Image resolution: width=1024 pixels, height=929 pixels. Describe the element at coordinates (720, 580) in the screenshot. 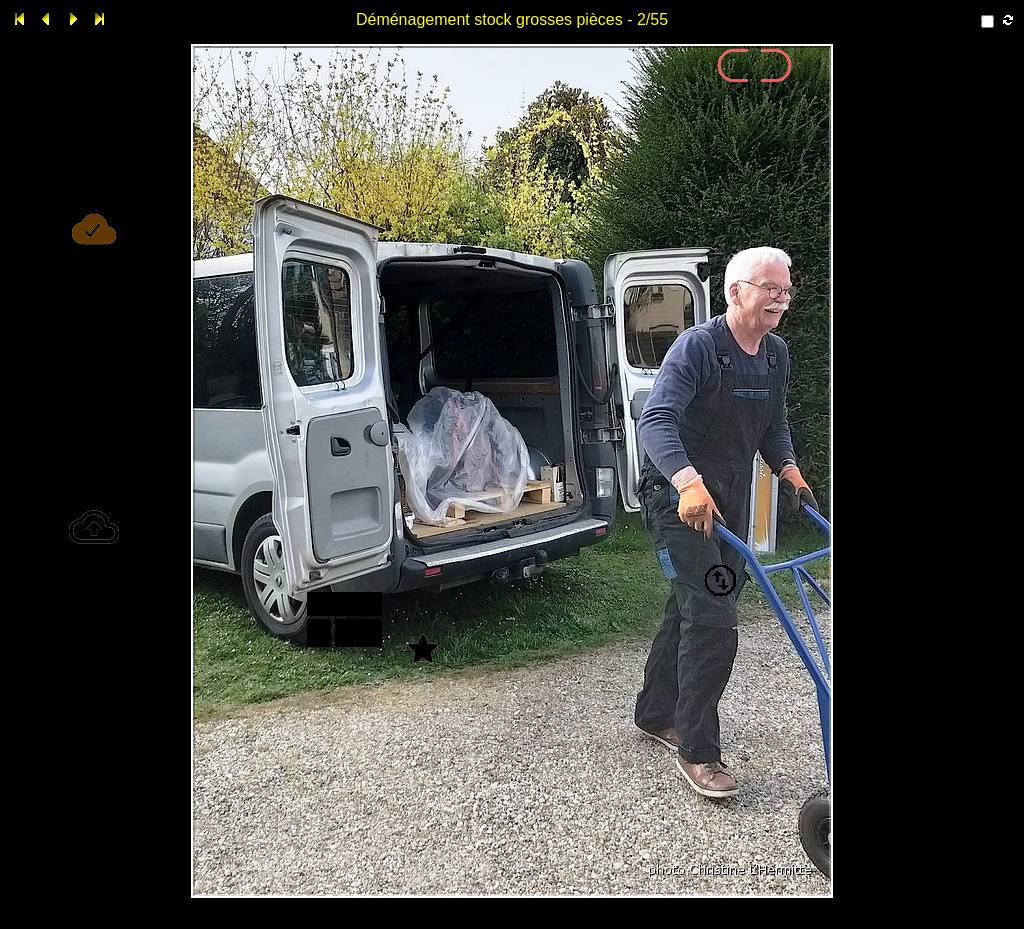

I see `swap or reorder items vertically` at that location.